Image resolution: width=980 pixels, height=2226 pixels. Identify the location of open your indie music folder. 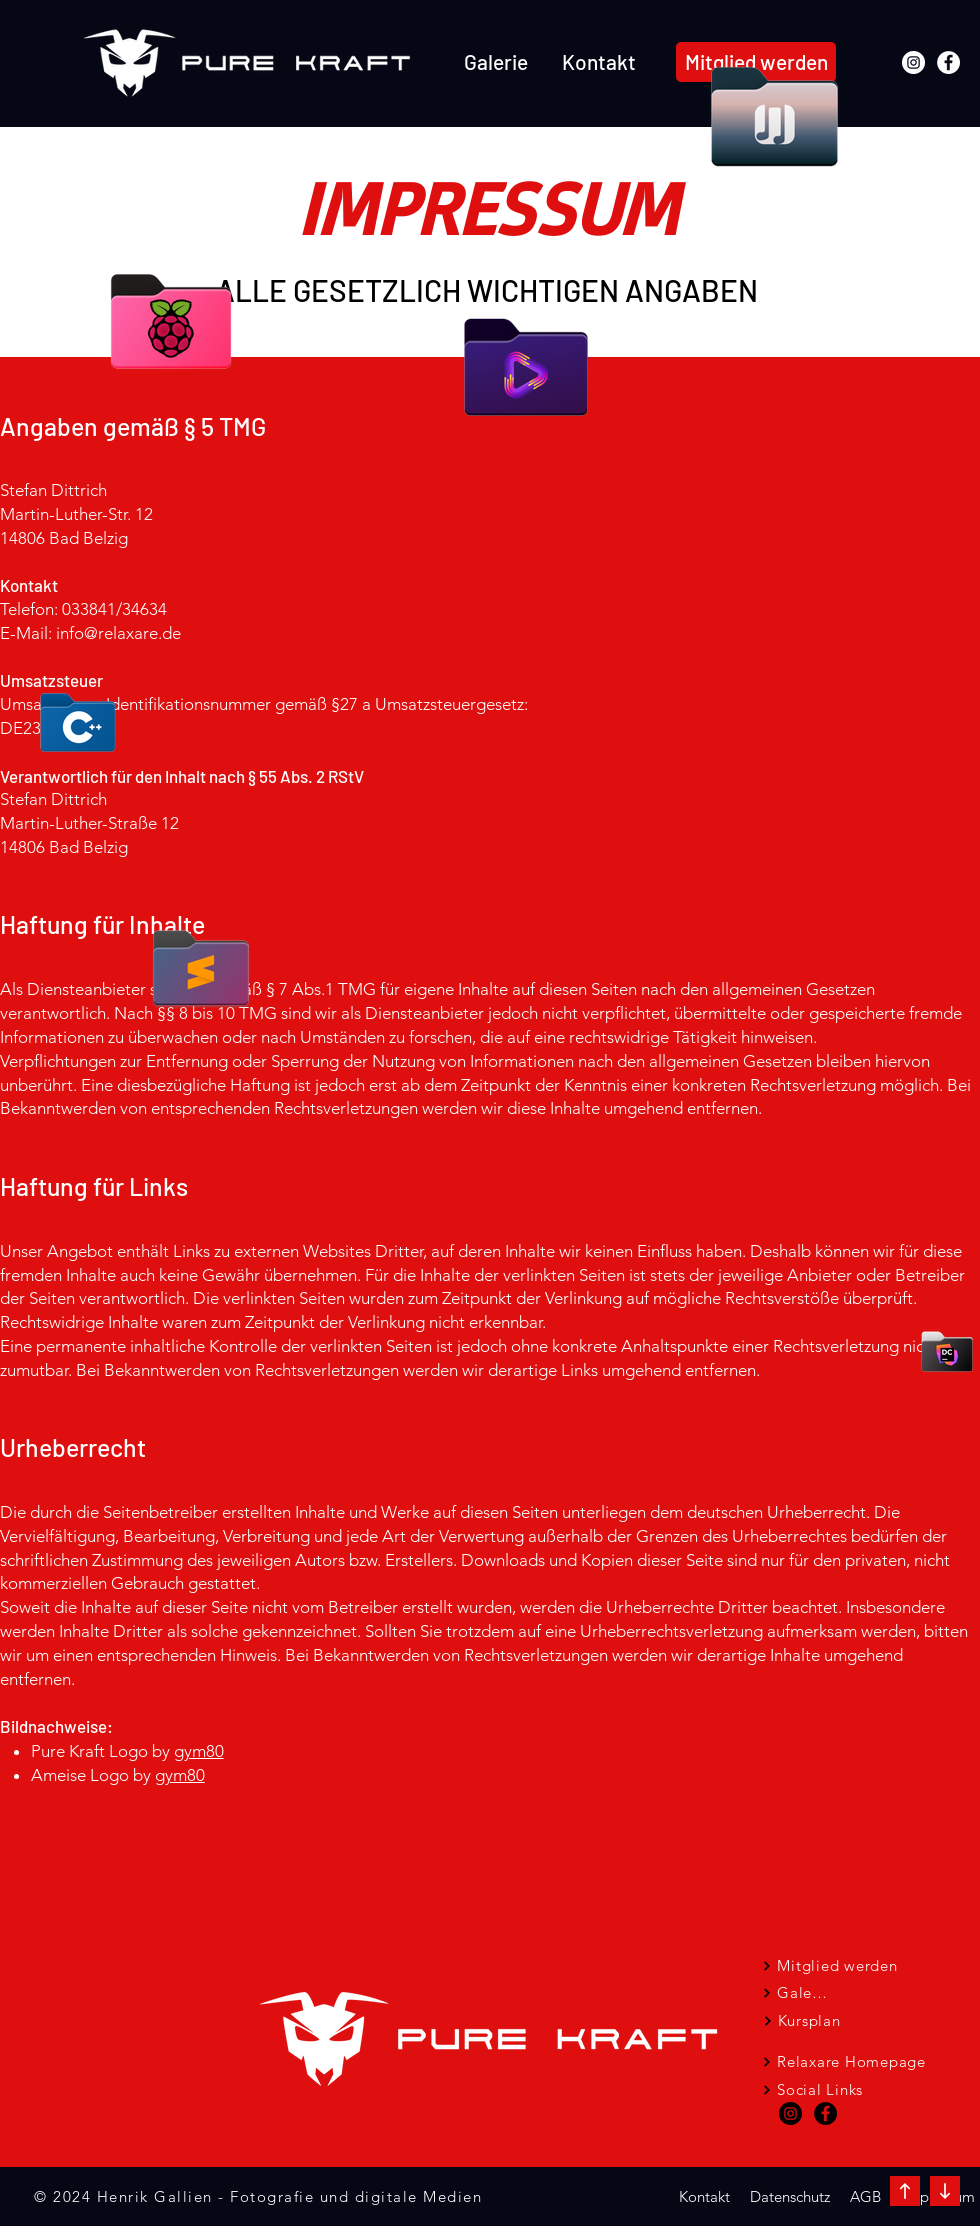
(774, 120).